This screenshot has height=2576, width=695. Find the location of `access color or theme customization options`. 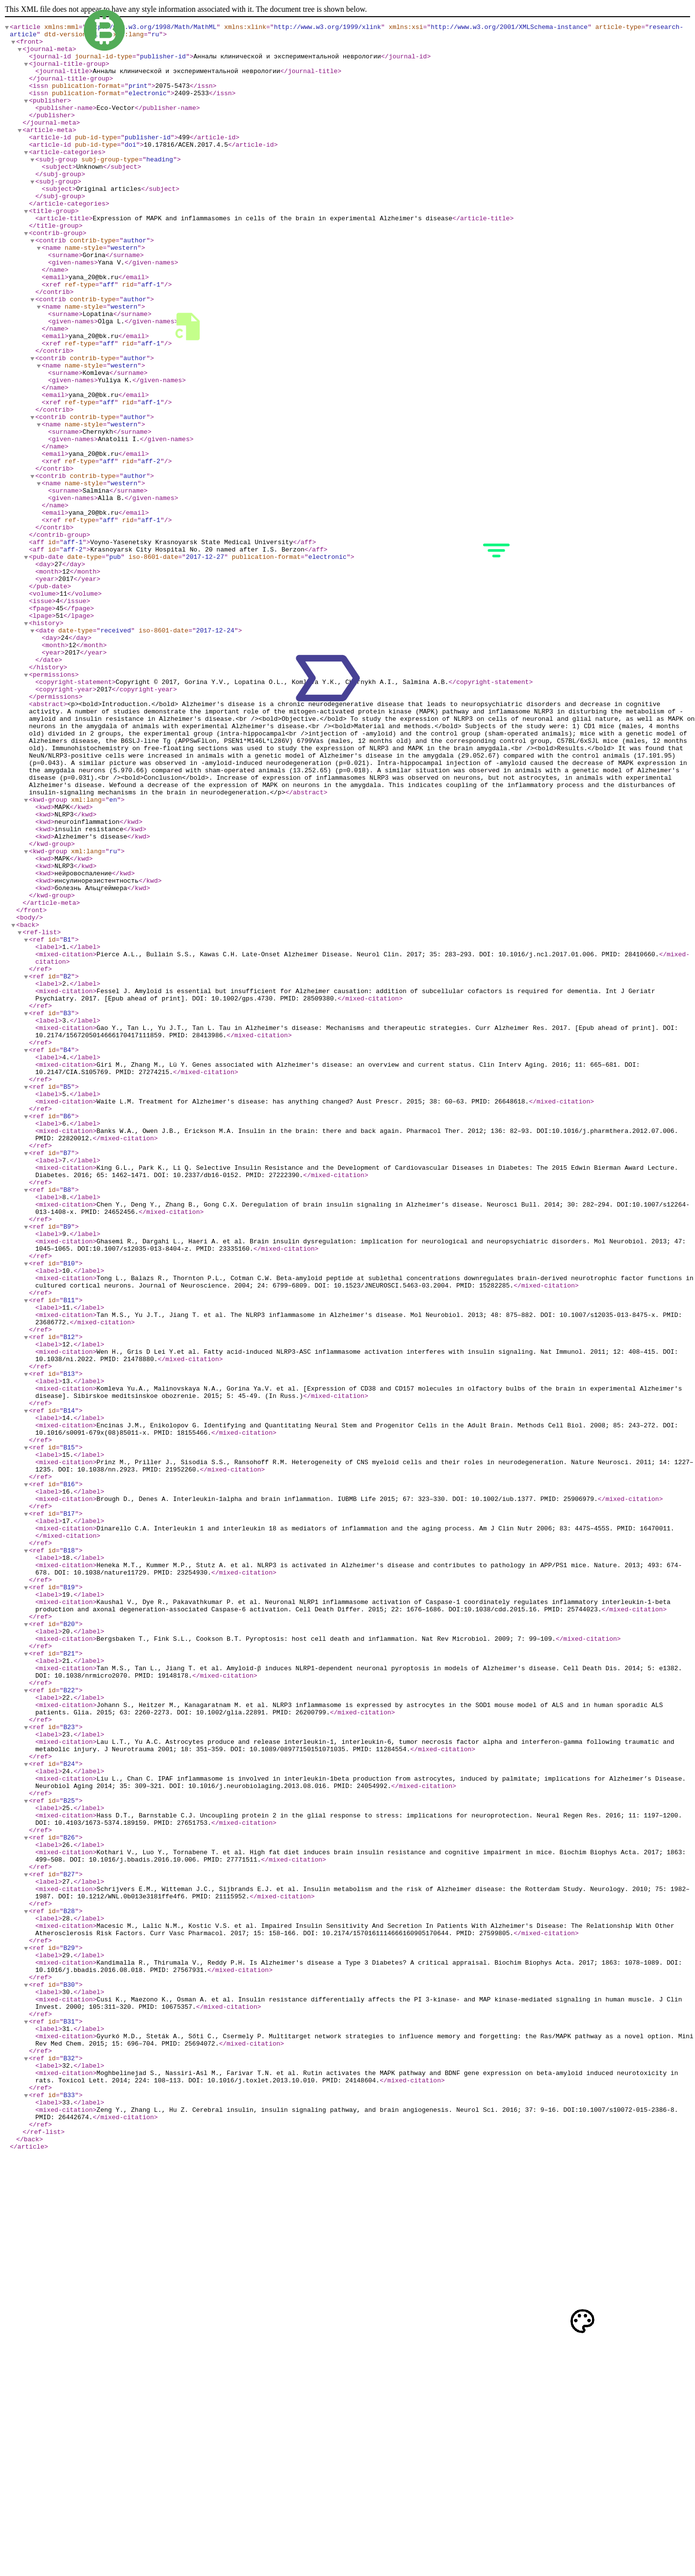

access color or theme customization options is located at coordinates (582, 2321).